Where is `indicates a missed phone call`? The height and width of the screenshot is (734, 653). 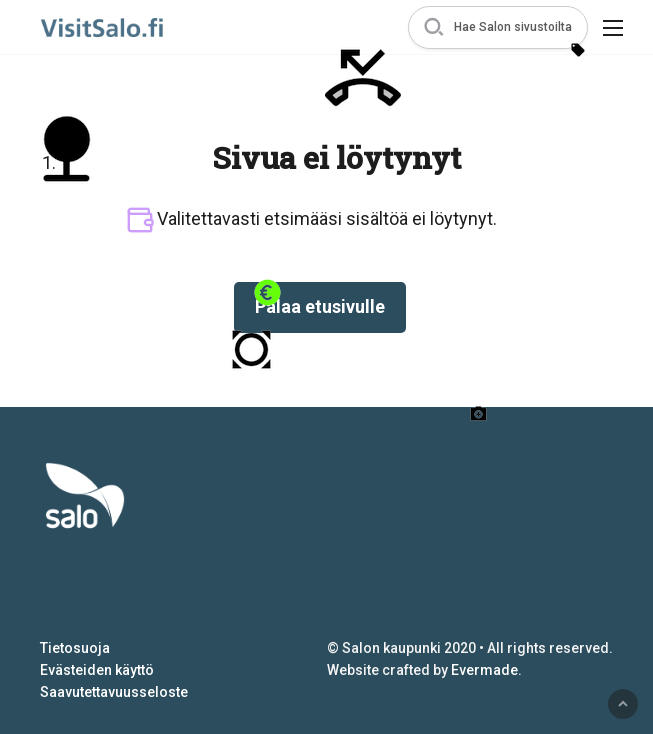
indicates a missed phone call is located at coordinates (363, 78).